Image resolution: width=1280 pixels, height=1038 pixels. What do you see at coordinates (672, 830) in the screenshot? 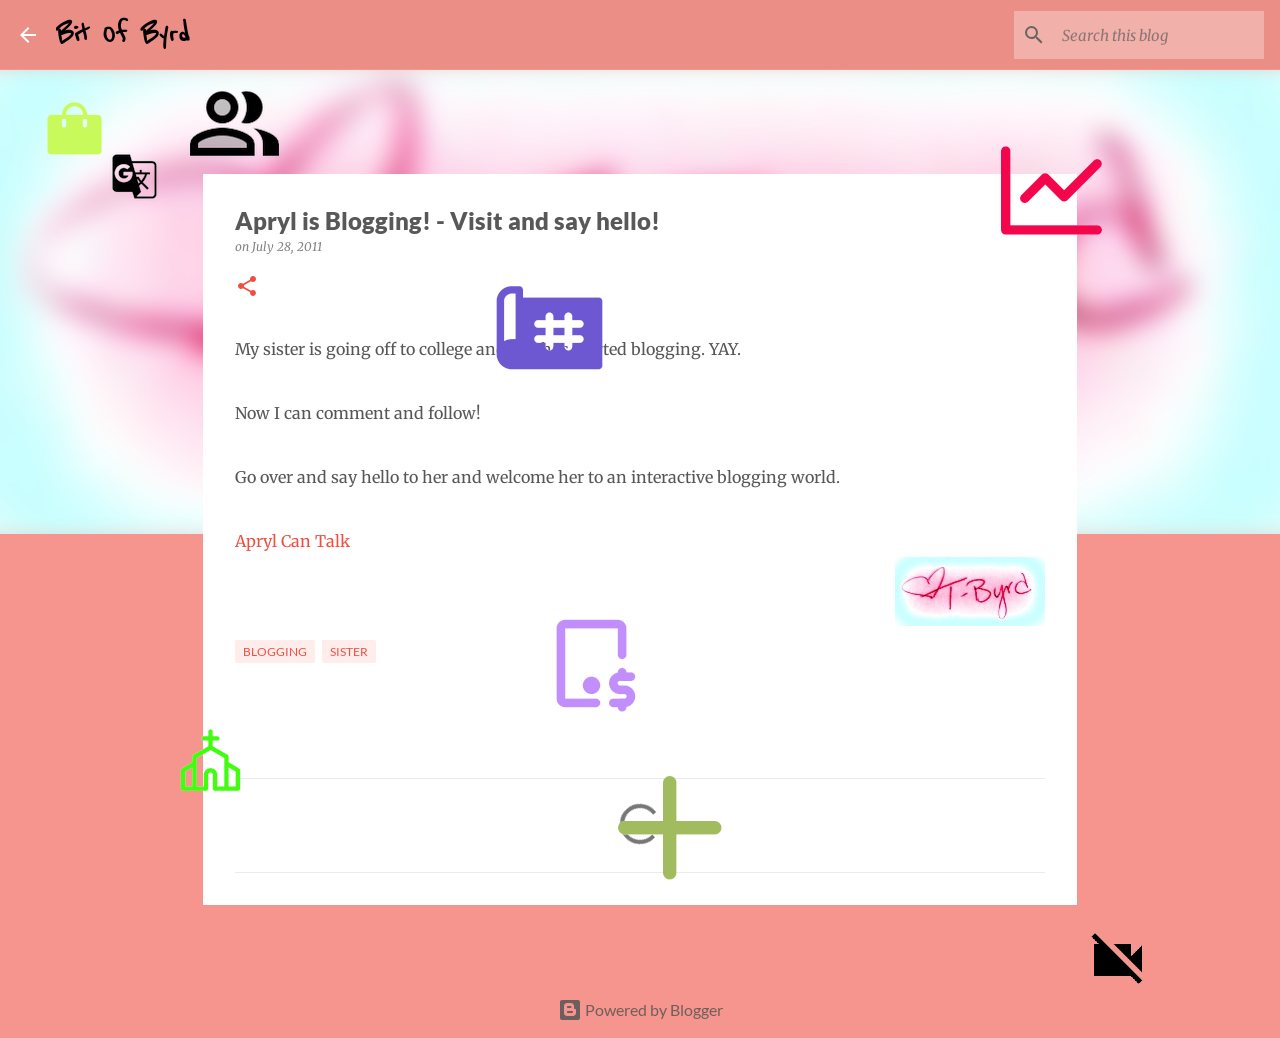
I see `add a new item` at bounding box center [672, 830].